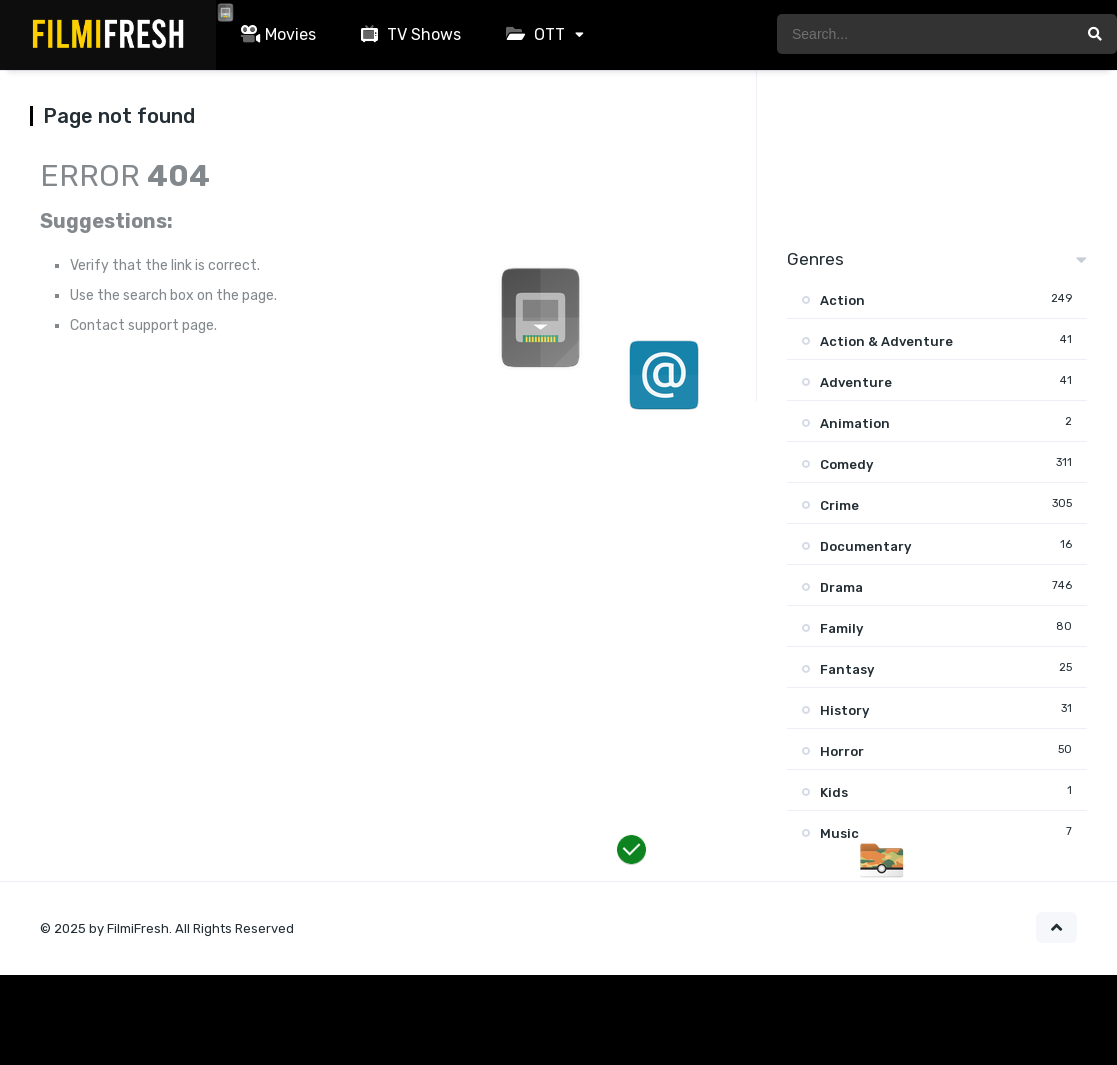 The image size is (1117, 1065). What do you see at coordinates (225, 12) in the screenshot?
I see `indicates a ROM file type` at bounding box center [225, 12].